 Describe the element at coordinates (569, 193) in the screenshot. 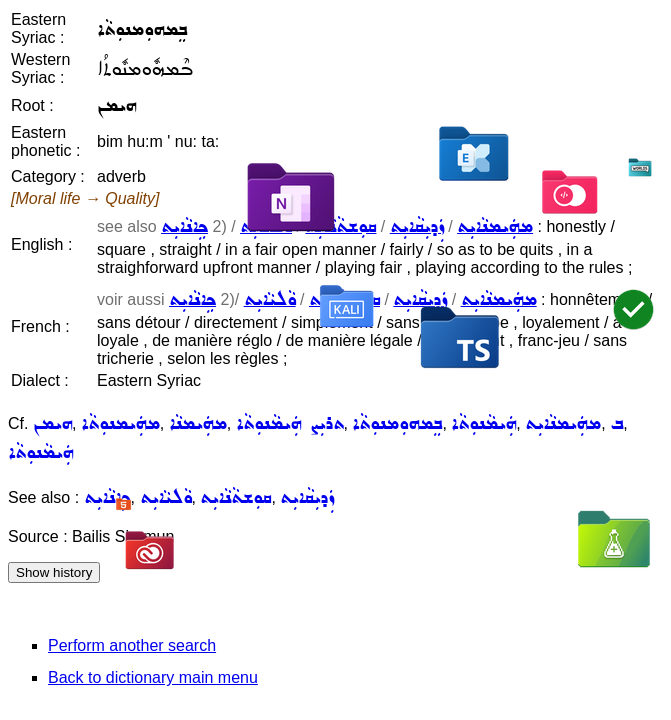

I see `open appwrite project folder` at that location.